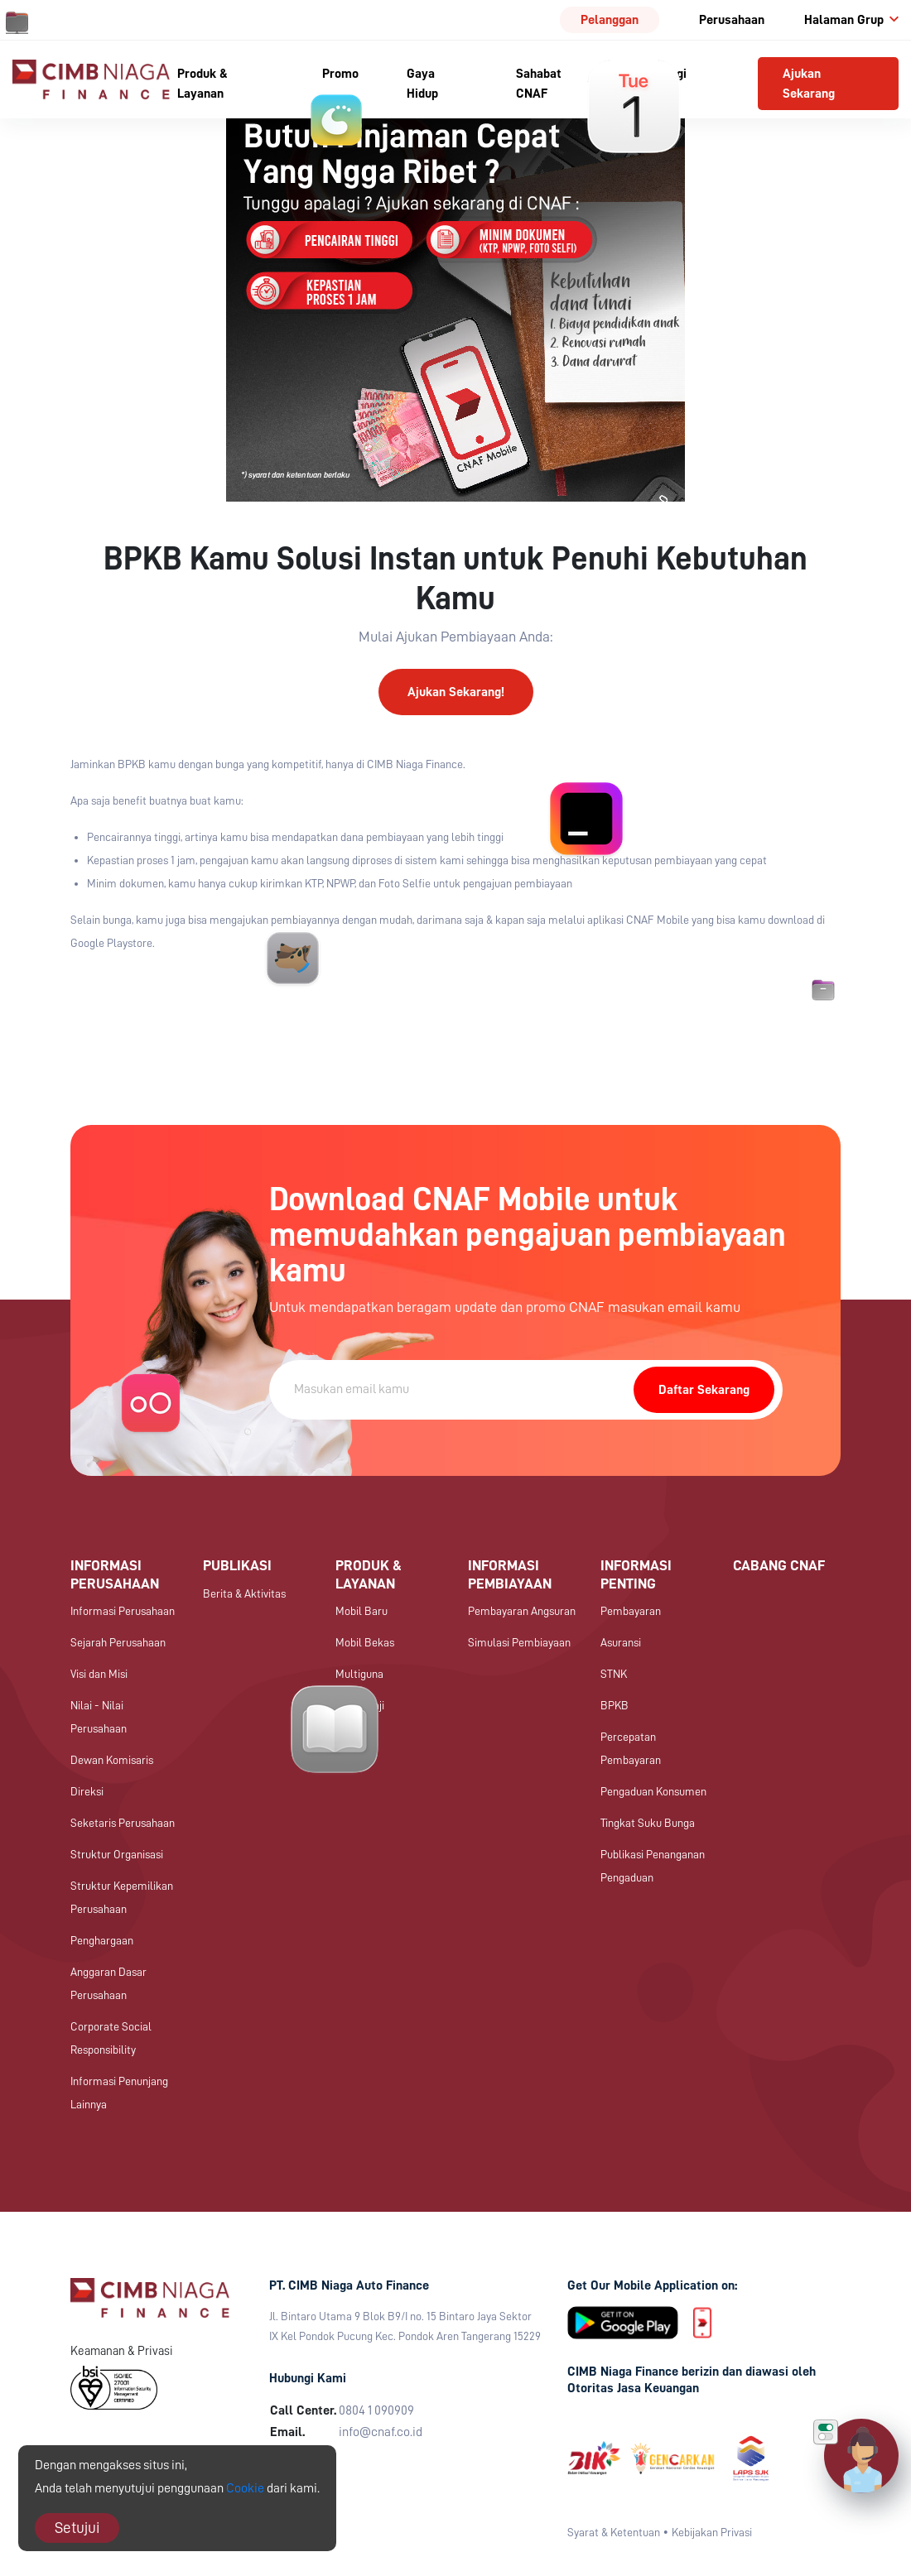  I want to click on open the Books app, so click(335, 1729).